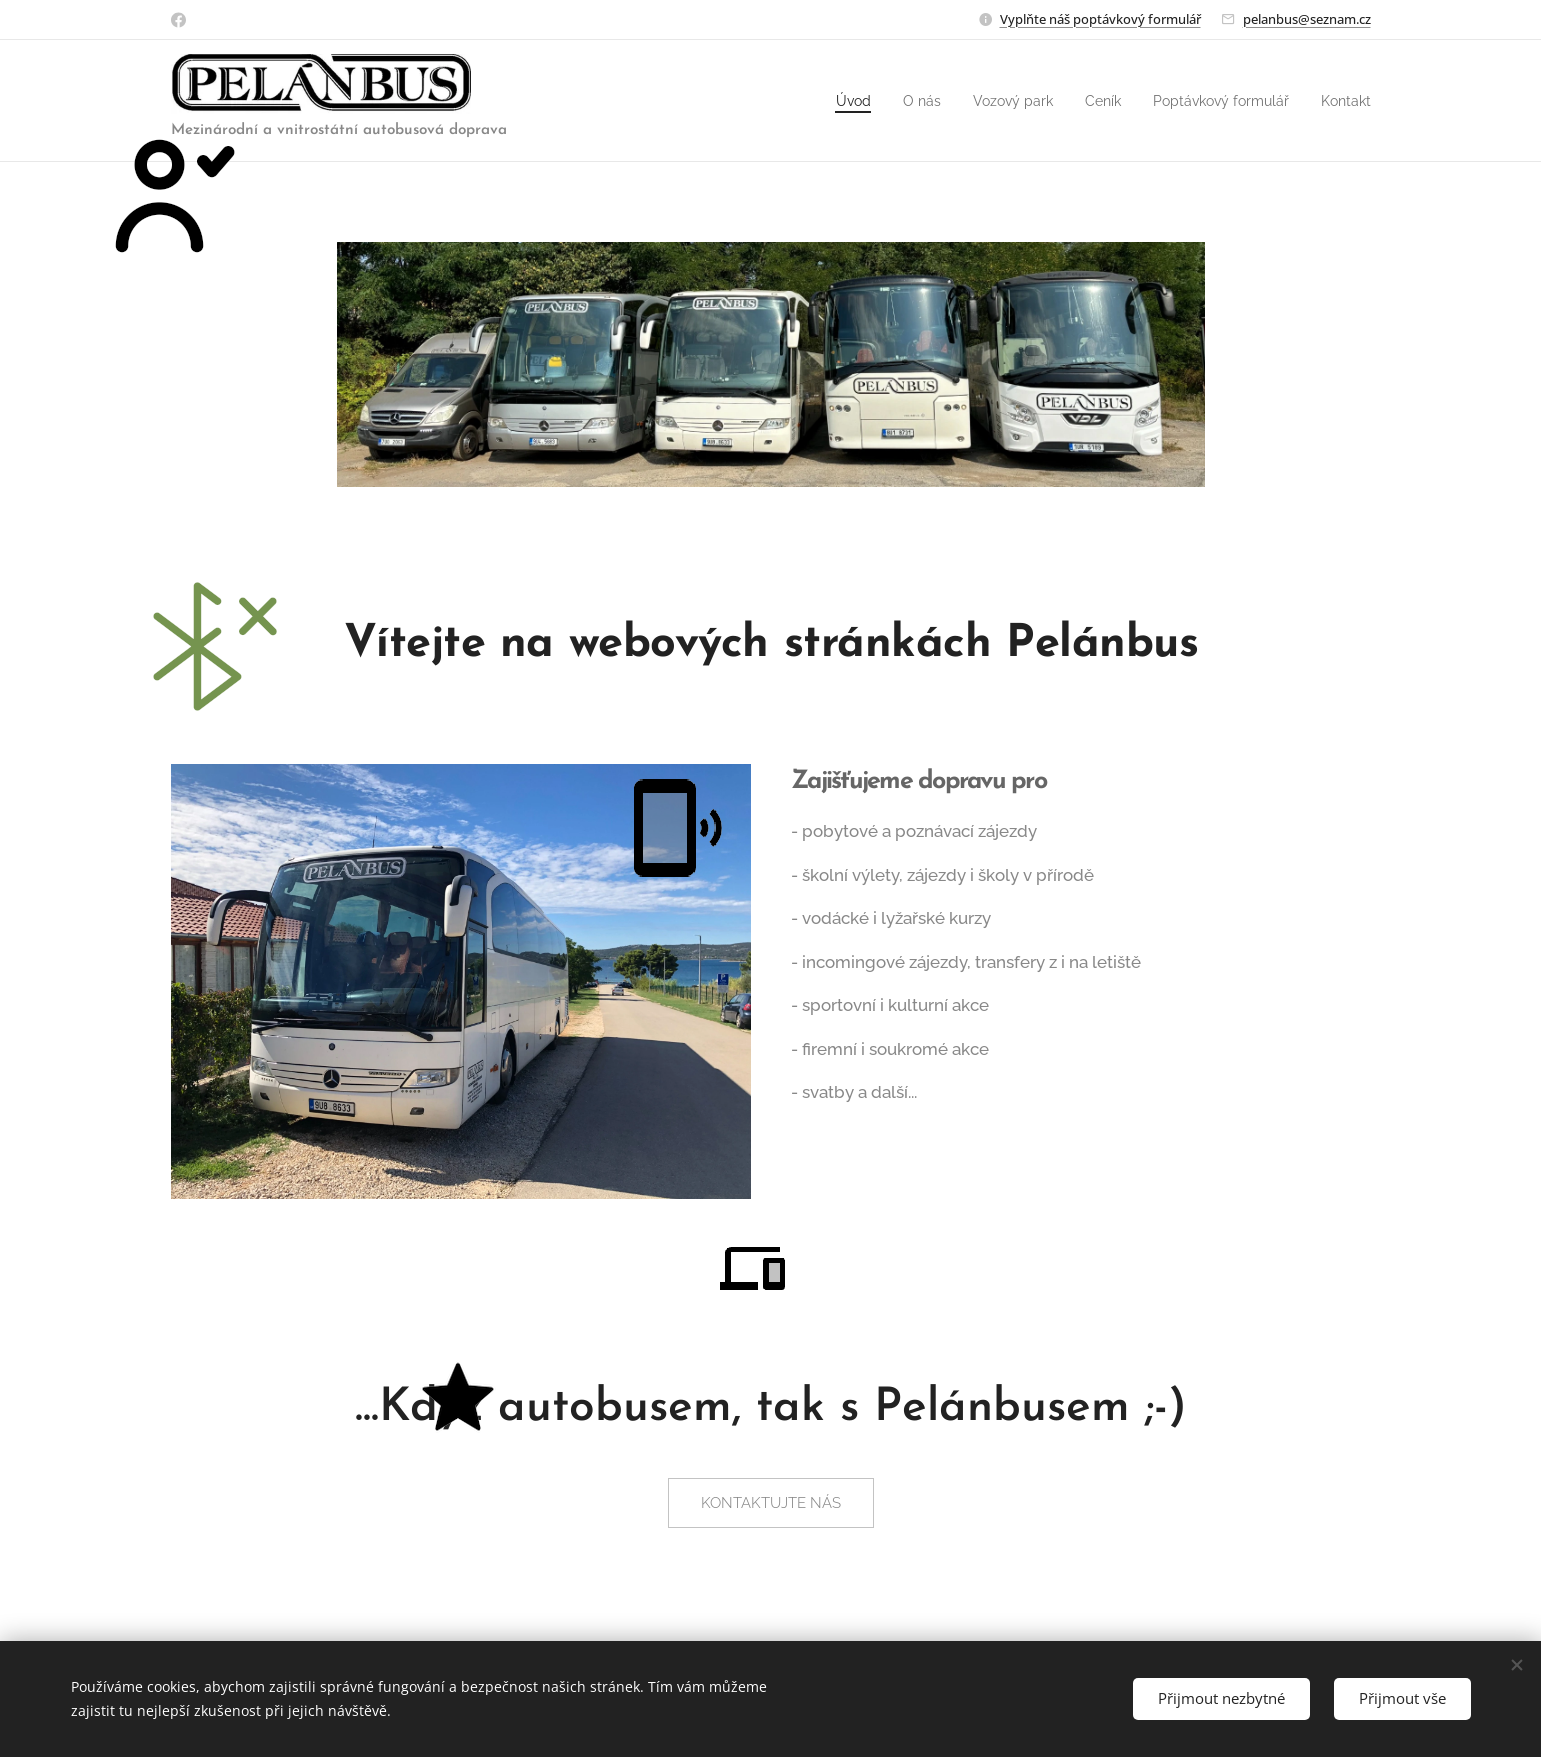 The image size is (1541, 1757). What do you see at coordinates (172, 196) in the screenshot?
I see `user verification complete` at bounding box center [172, 196].